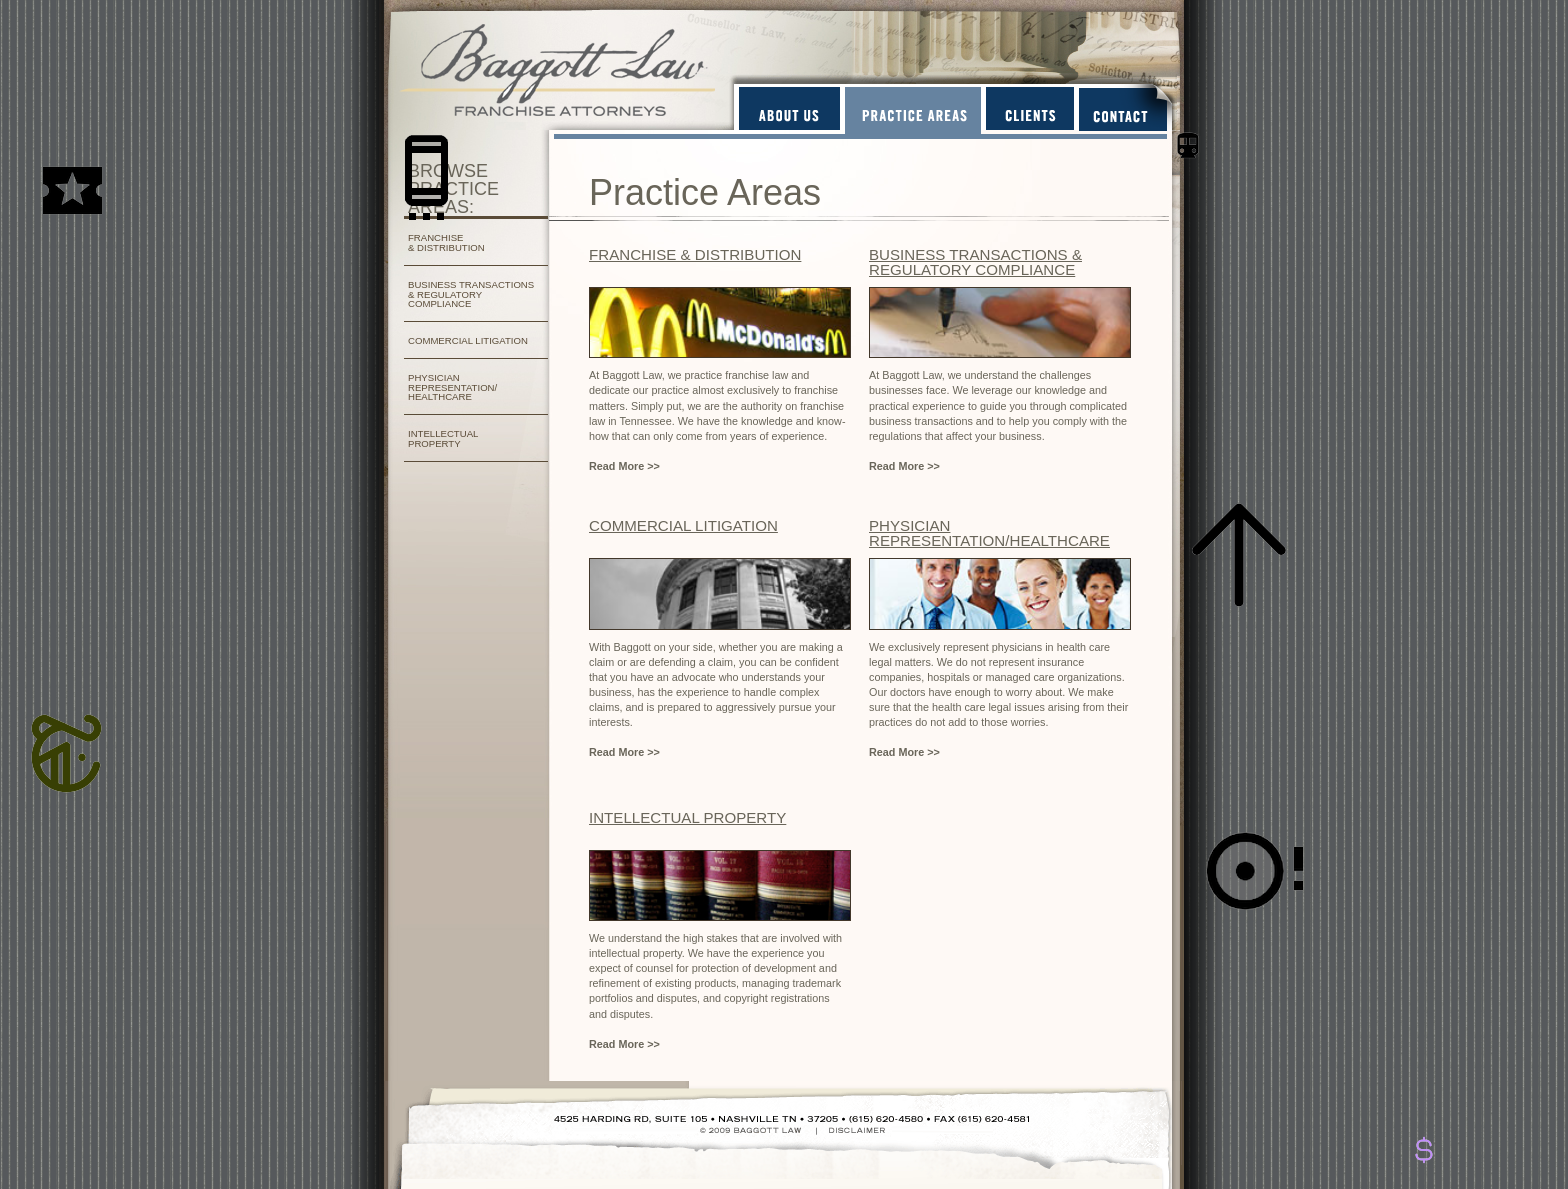 The height and width of the screenshot is (1189, 1568). Describe the element at coordinates (1255, 871) in the screenshot. I see `indicates storage disc is full` at that location.